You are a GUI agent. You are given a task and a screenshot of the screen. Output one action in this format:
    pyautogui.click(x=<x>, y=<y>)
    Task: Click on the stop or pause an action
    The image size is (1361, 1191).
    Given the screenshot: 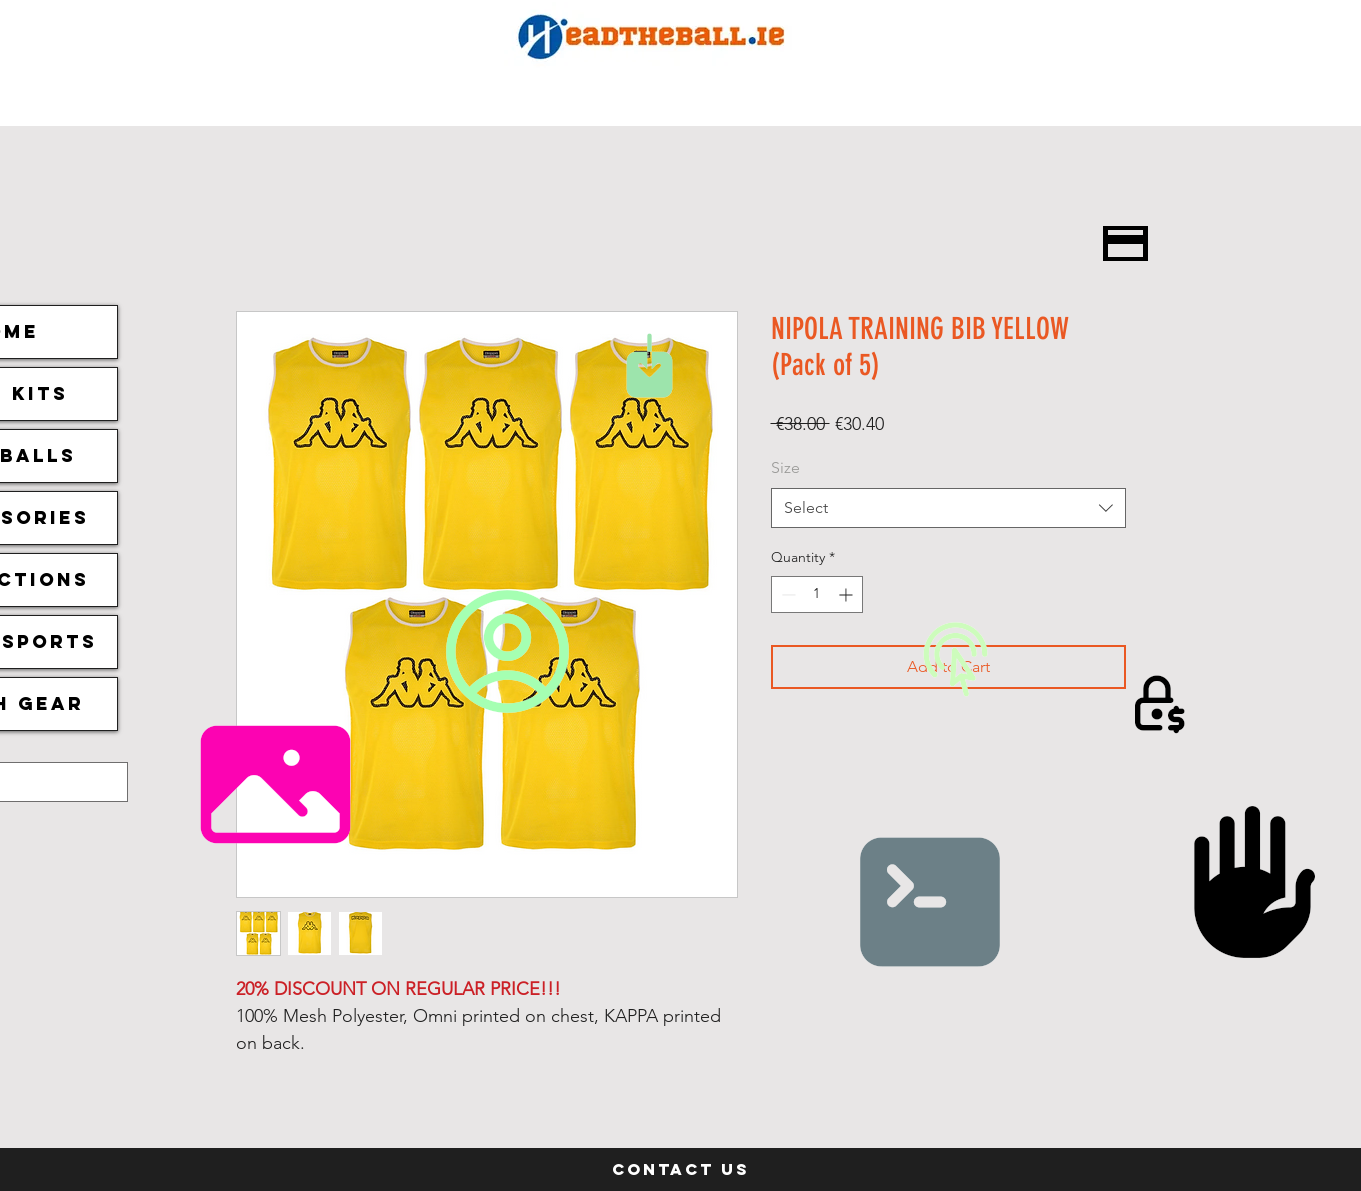 What is the action you would take?
    pyautogui.click(x=1255, y=882)
    